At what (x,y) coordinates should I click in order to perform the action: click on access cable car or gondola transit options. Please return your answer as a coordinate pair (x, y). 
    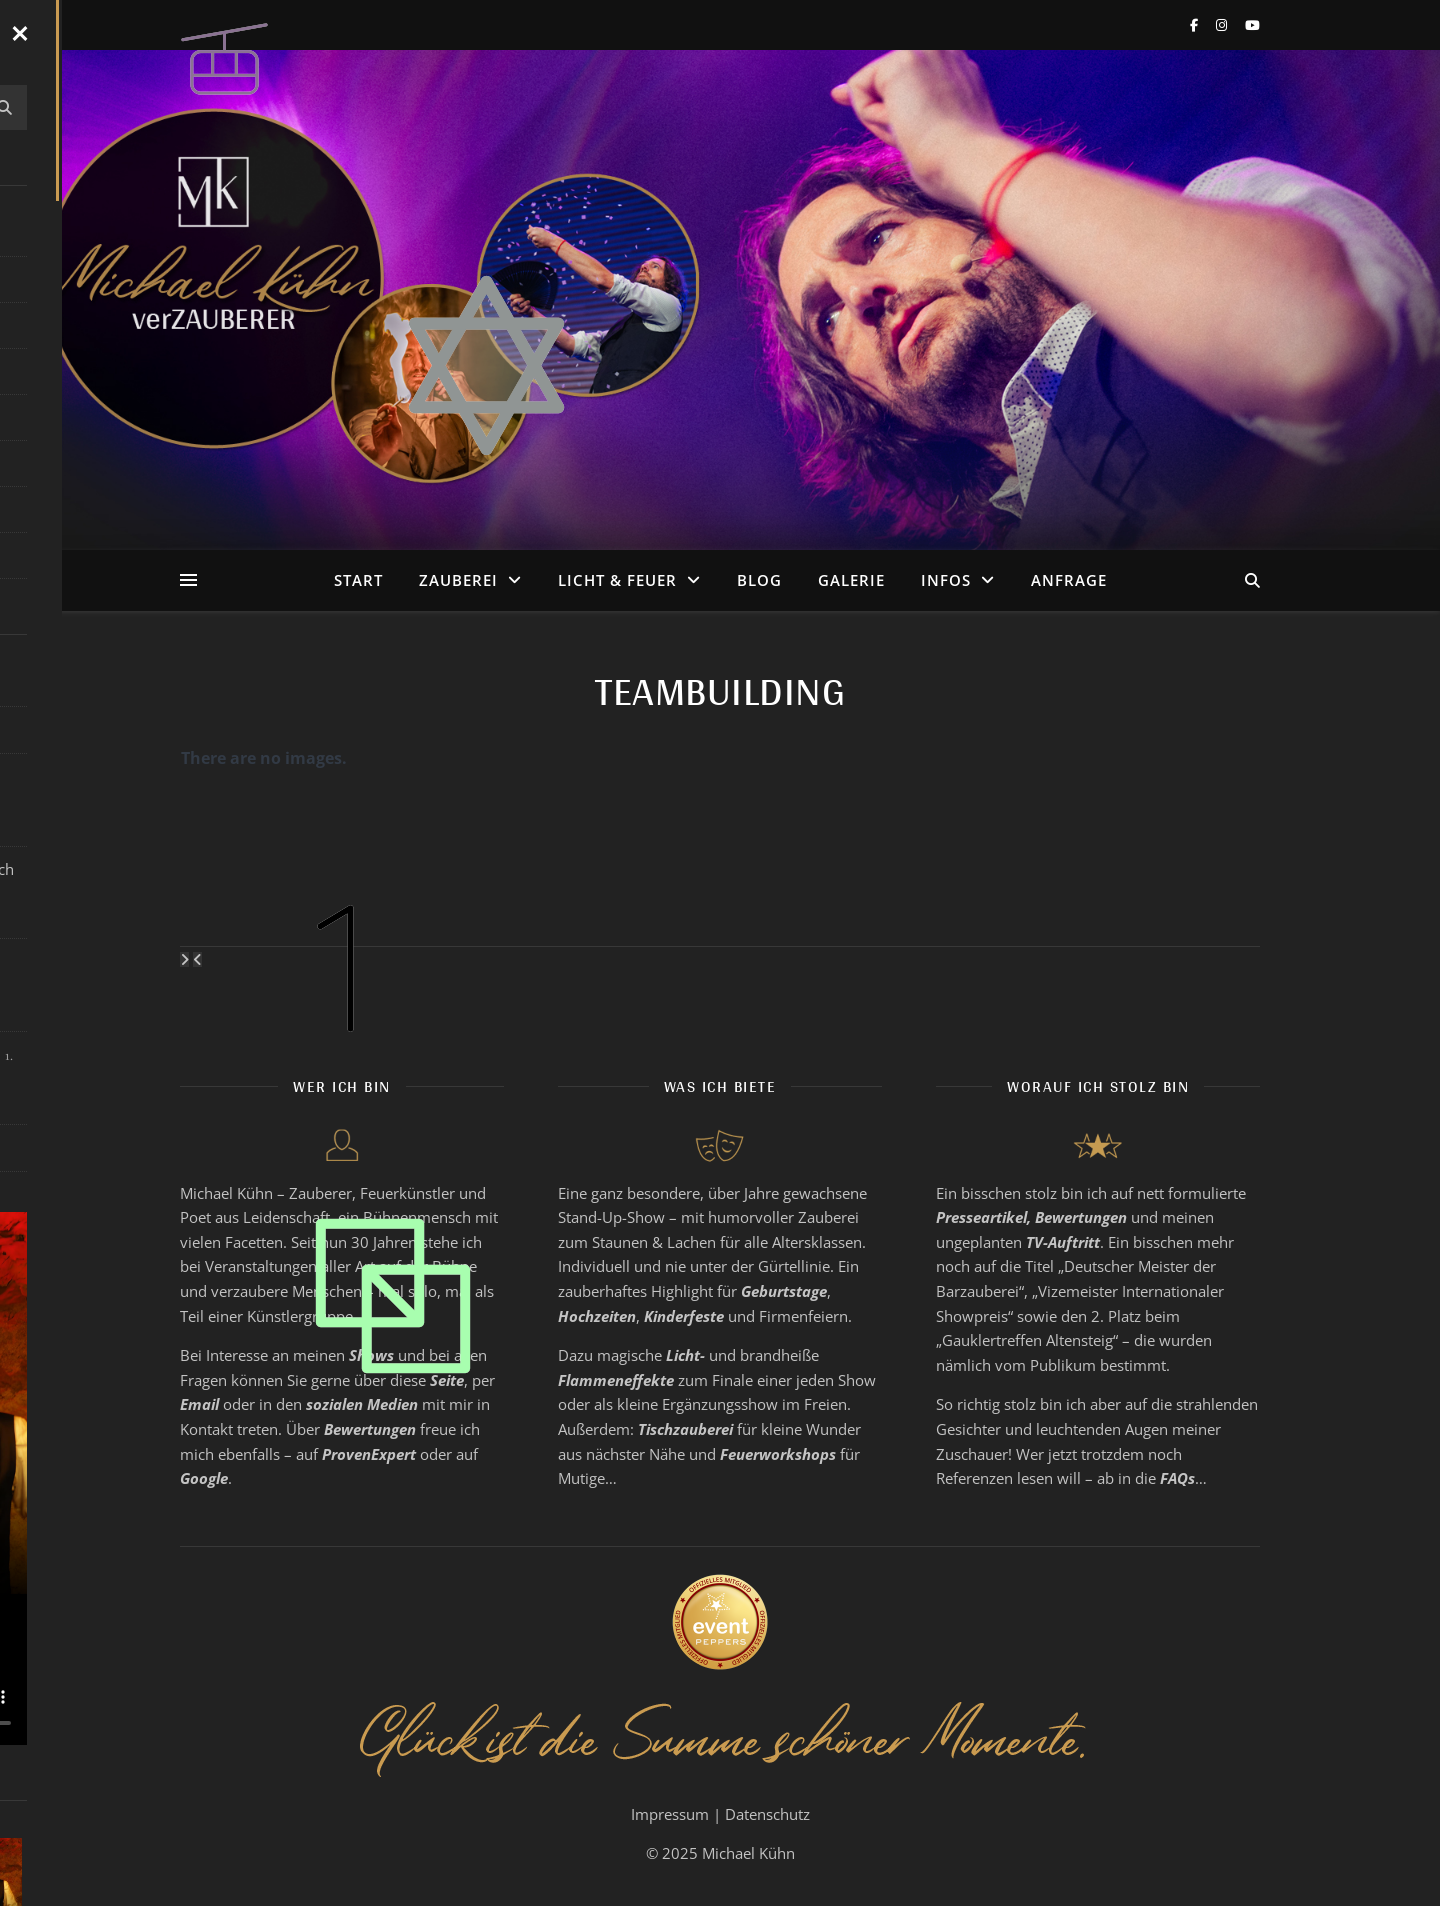
    Looking at the image, I should click on (224, 60).